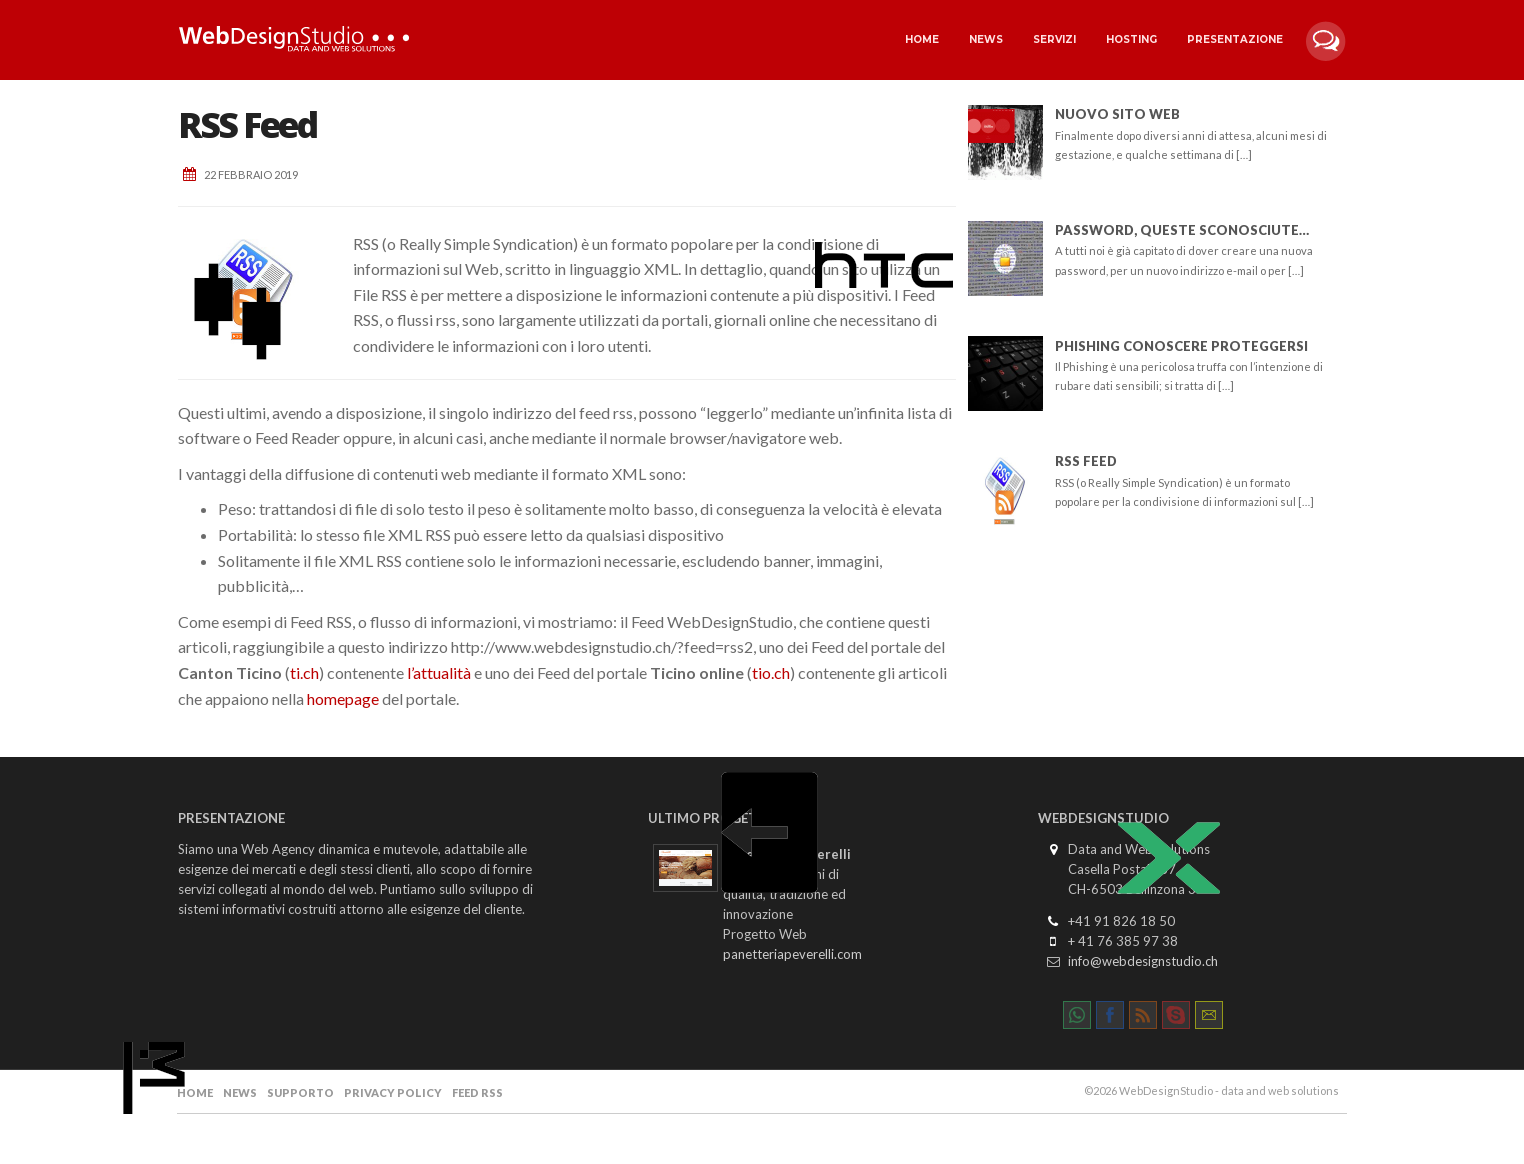 The width and height of the screenshot is (1524, 1164). What do you see at coordinates (1169, 858) in the screenshot?
I see `nutanix company logo` at bounding box center [1169, 858].